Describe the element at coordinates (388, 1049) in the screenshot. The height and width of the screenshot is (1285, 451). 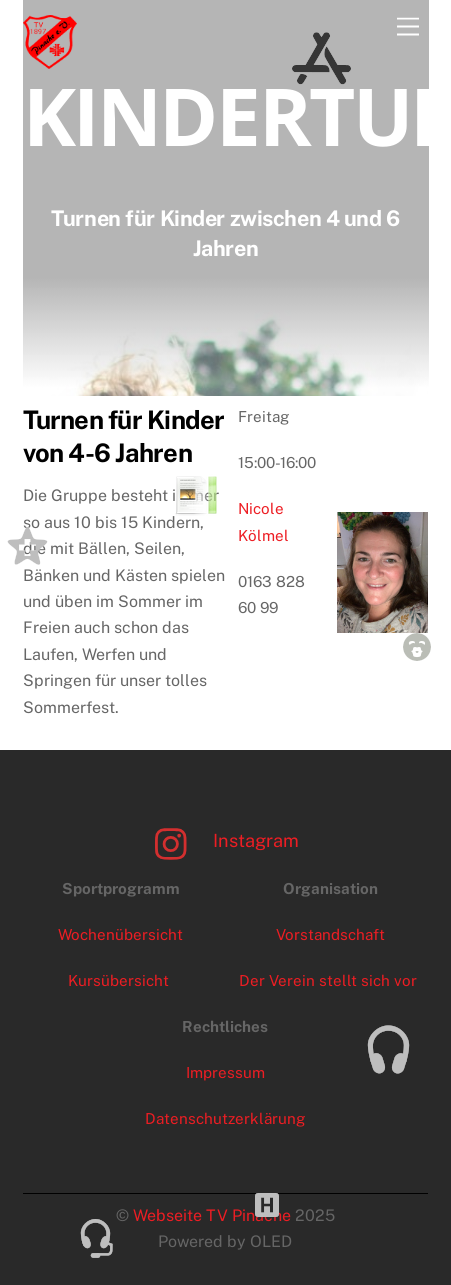
I see `switch audio output to headphones` at that location.